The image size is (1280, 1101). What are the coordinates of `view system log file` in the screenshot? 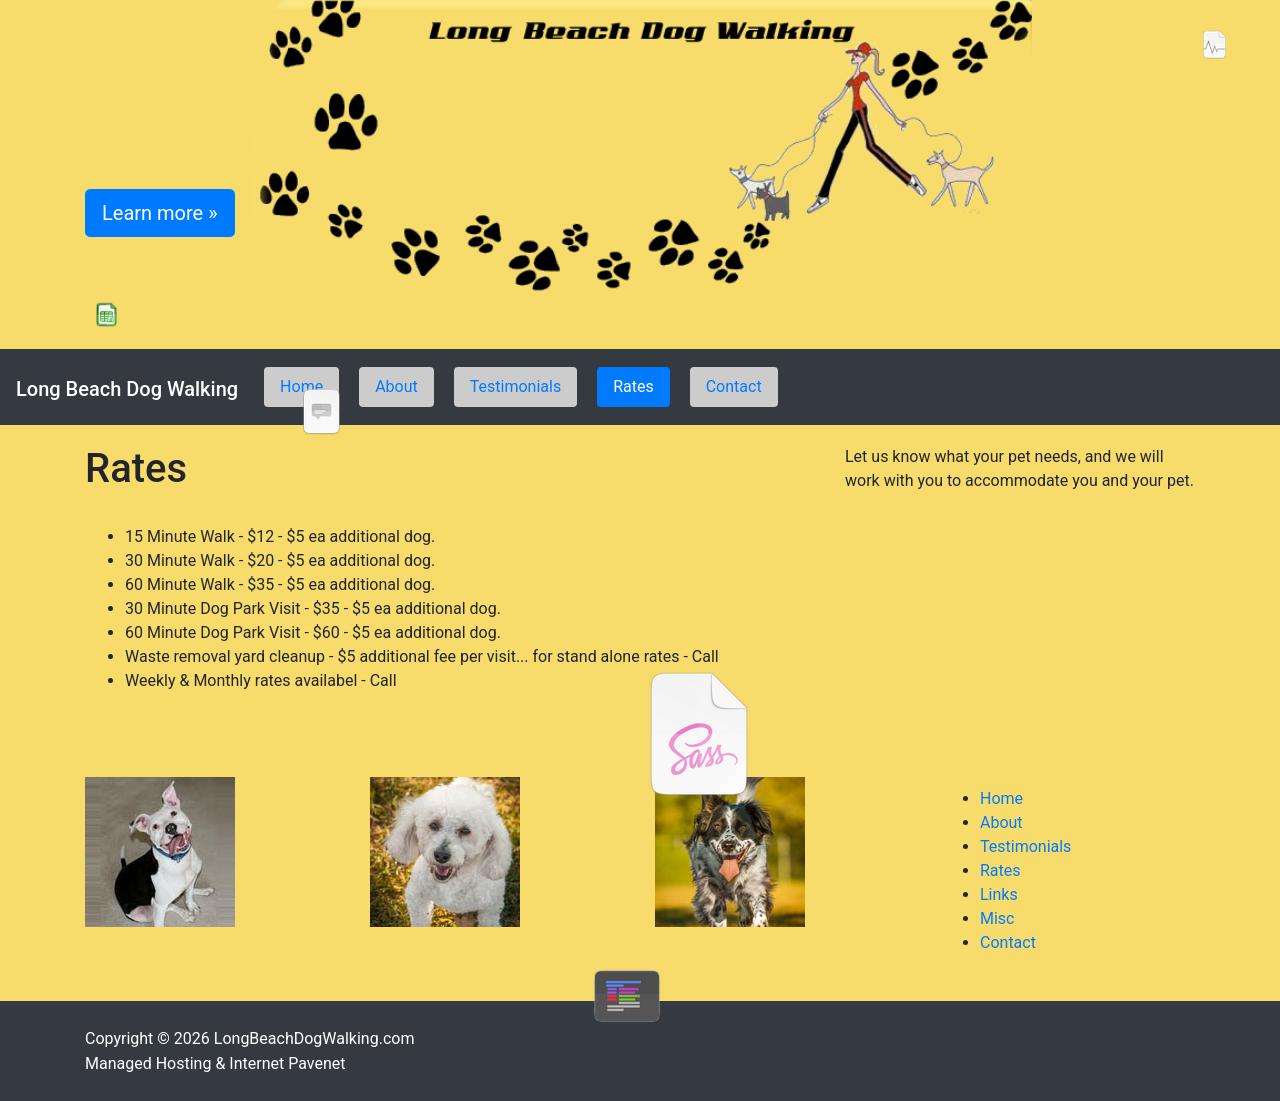 It's located at (1214, 44).